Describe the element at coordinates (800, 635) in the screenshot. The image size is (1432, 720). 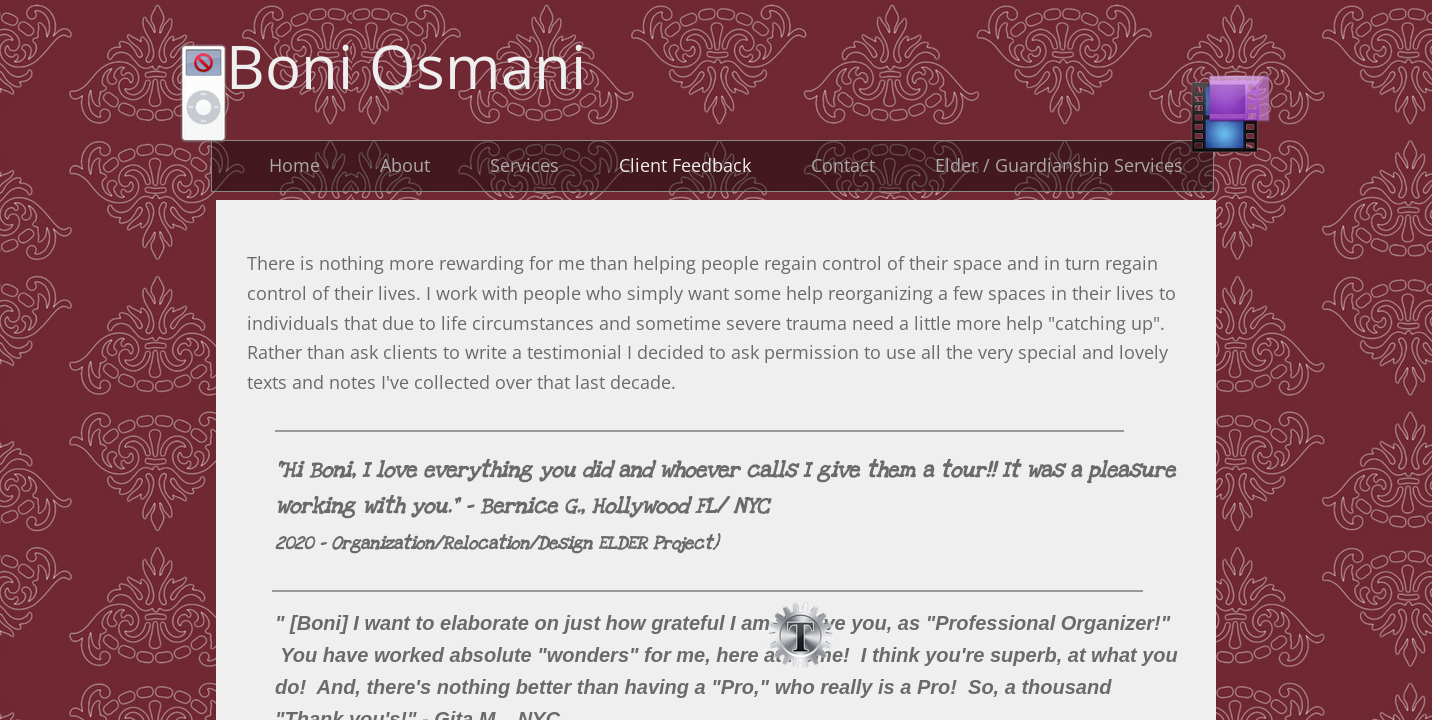
I see `access text behavior settings in iMovie` at that location.